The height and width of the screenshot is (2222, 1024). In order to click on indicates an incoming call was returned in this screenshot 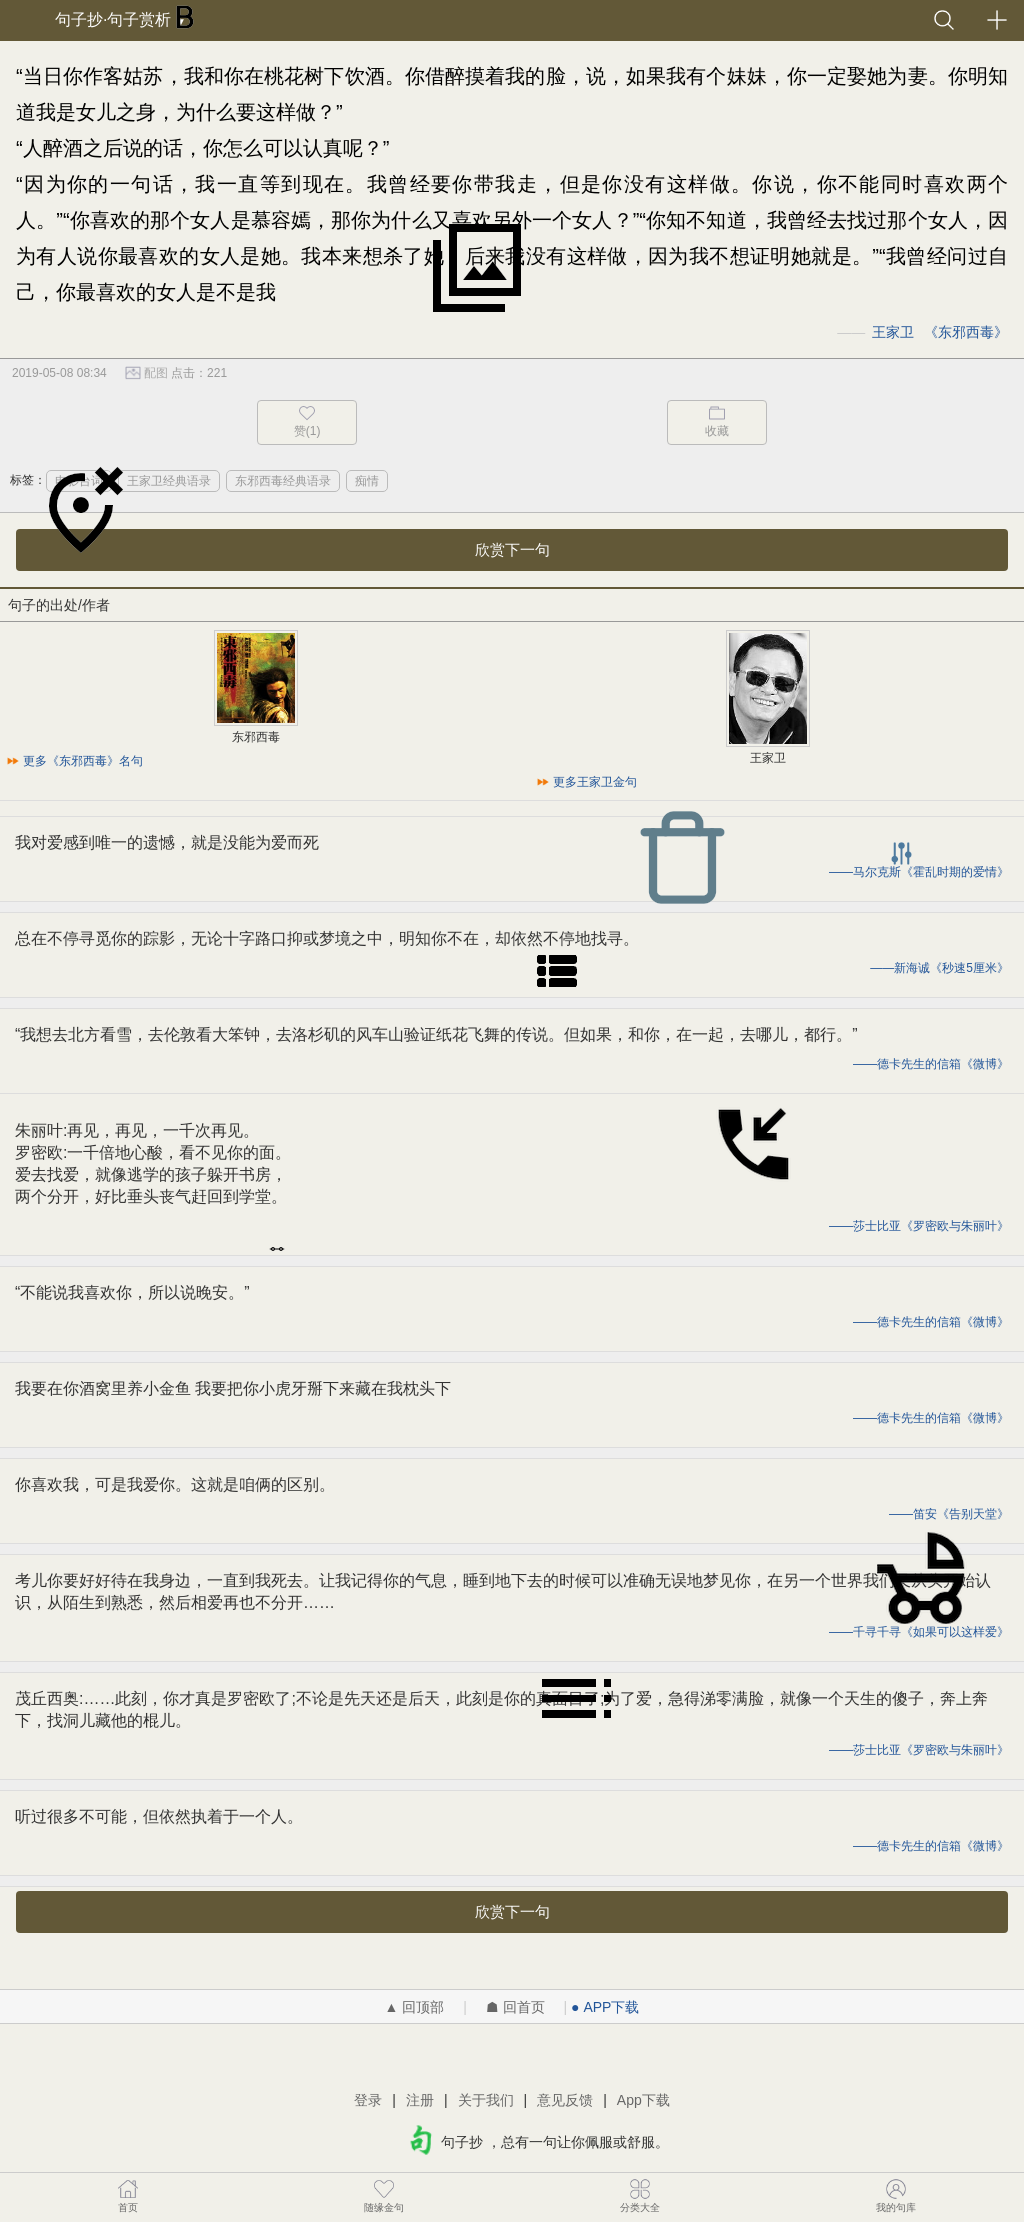, I will do `click(753, 1144)`.